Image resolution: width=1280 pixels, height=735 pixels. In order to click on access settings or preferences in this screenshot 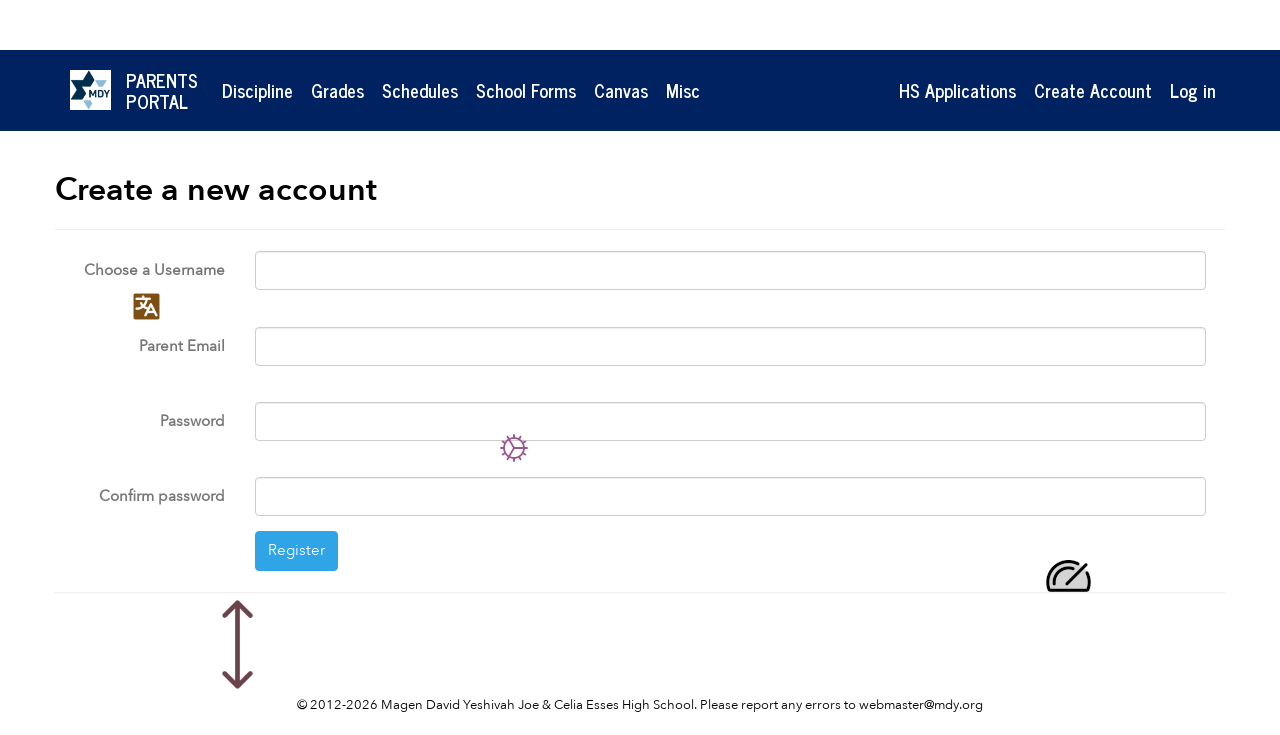, I will do `click(514, 448)`.